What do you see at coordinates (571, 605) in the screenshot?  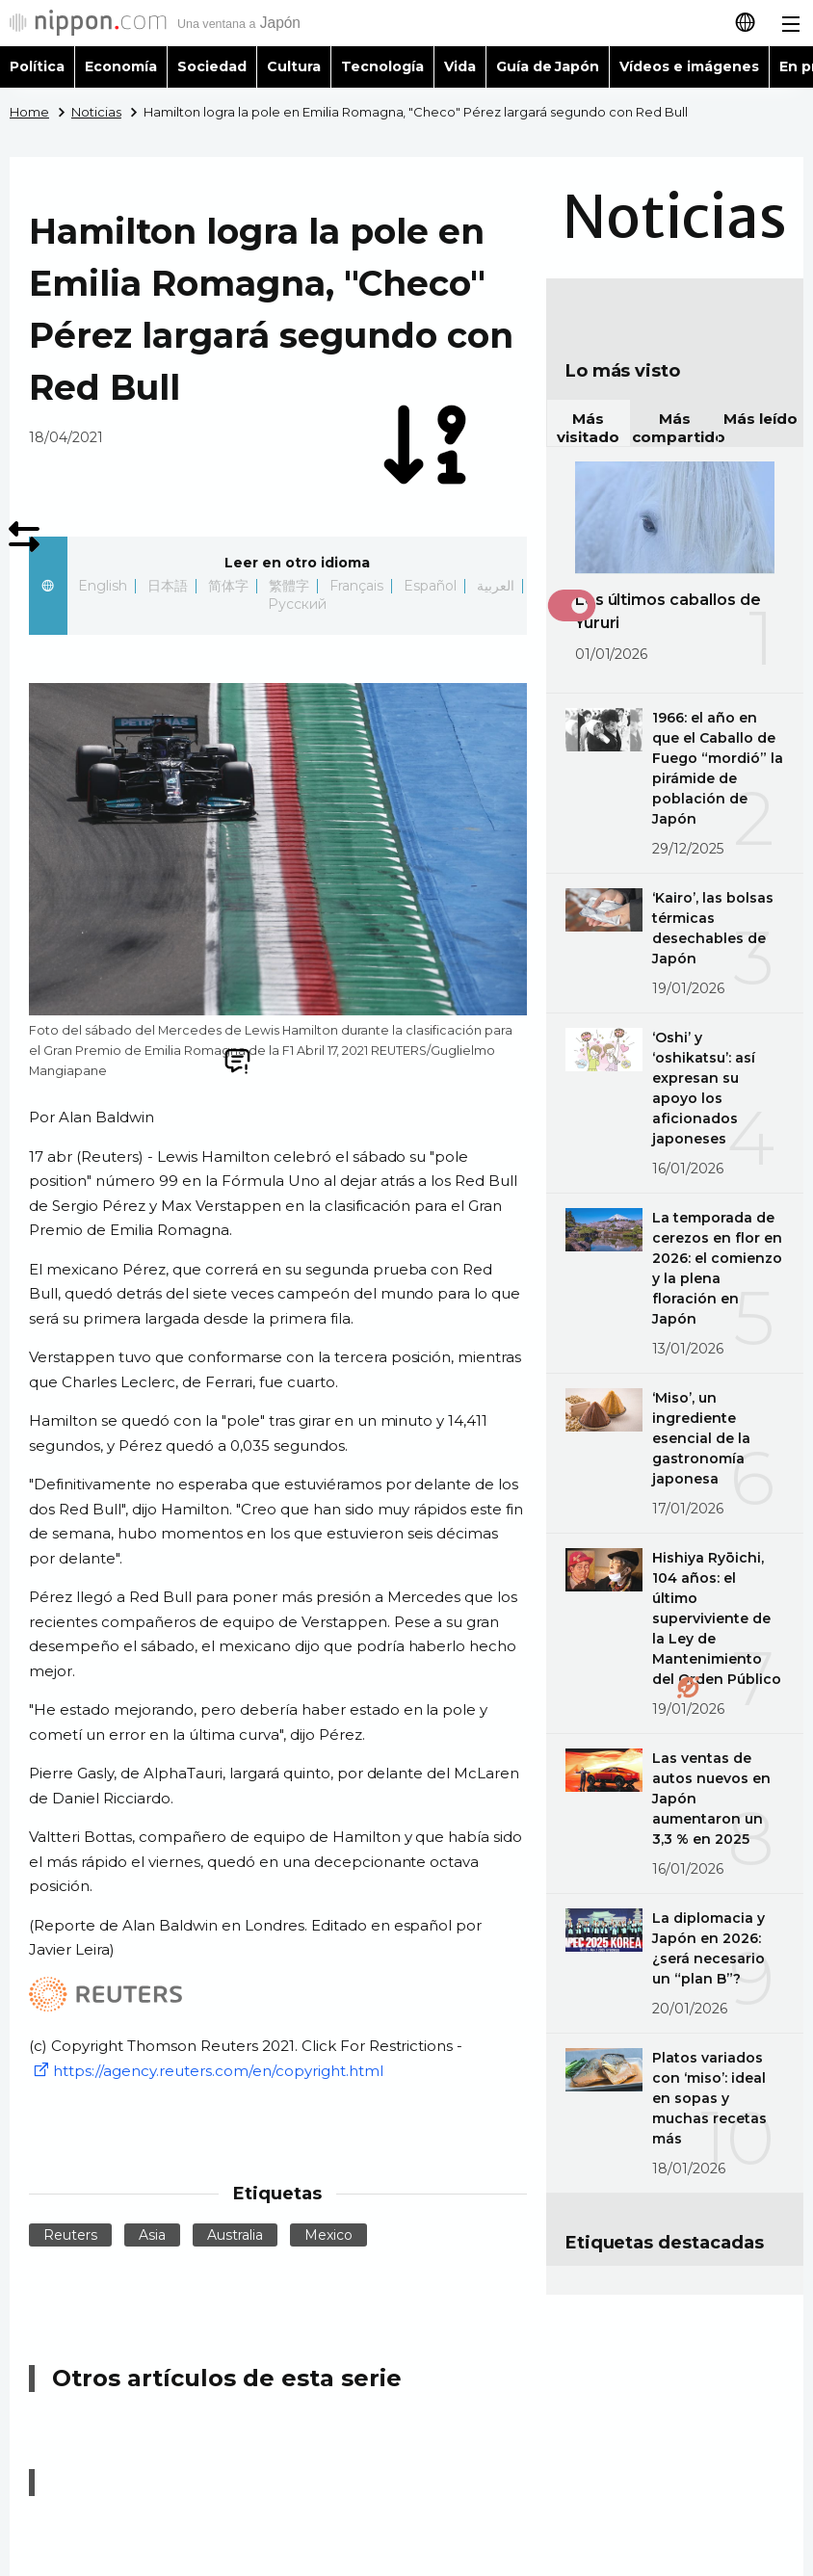 I see `toggle switch in the on/enabled position` at bounding box center [571, 605].